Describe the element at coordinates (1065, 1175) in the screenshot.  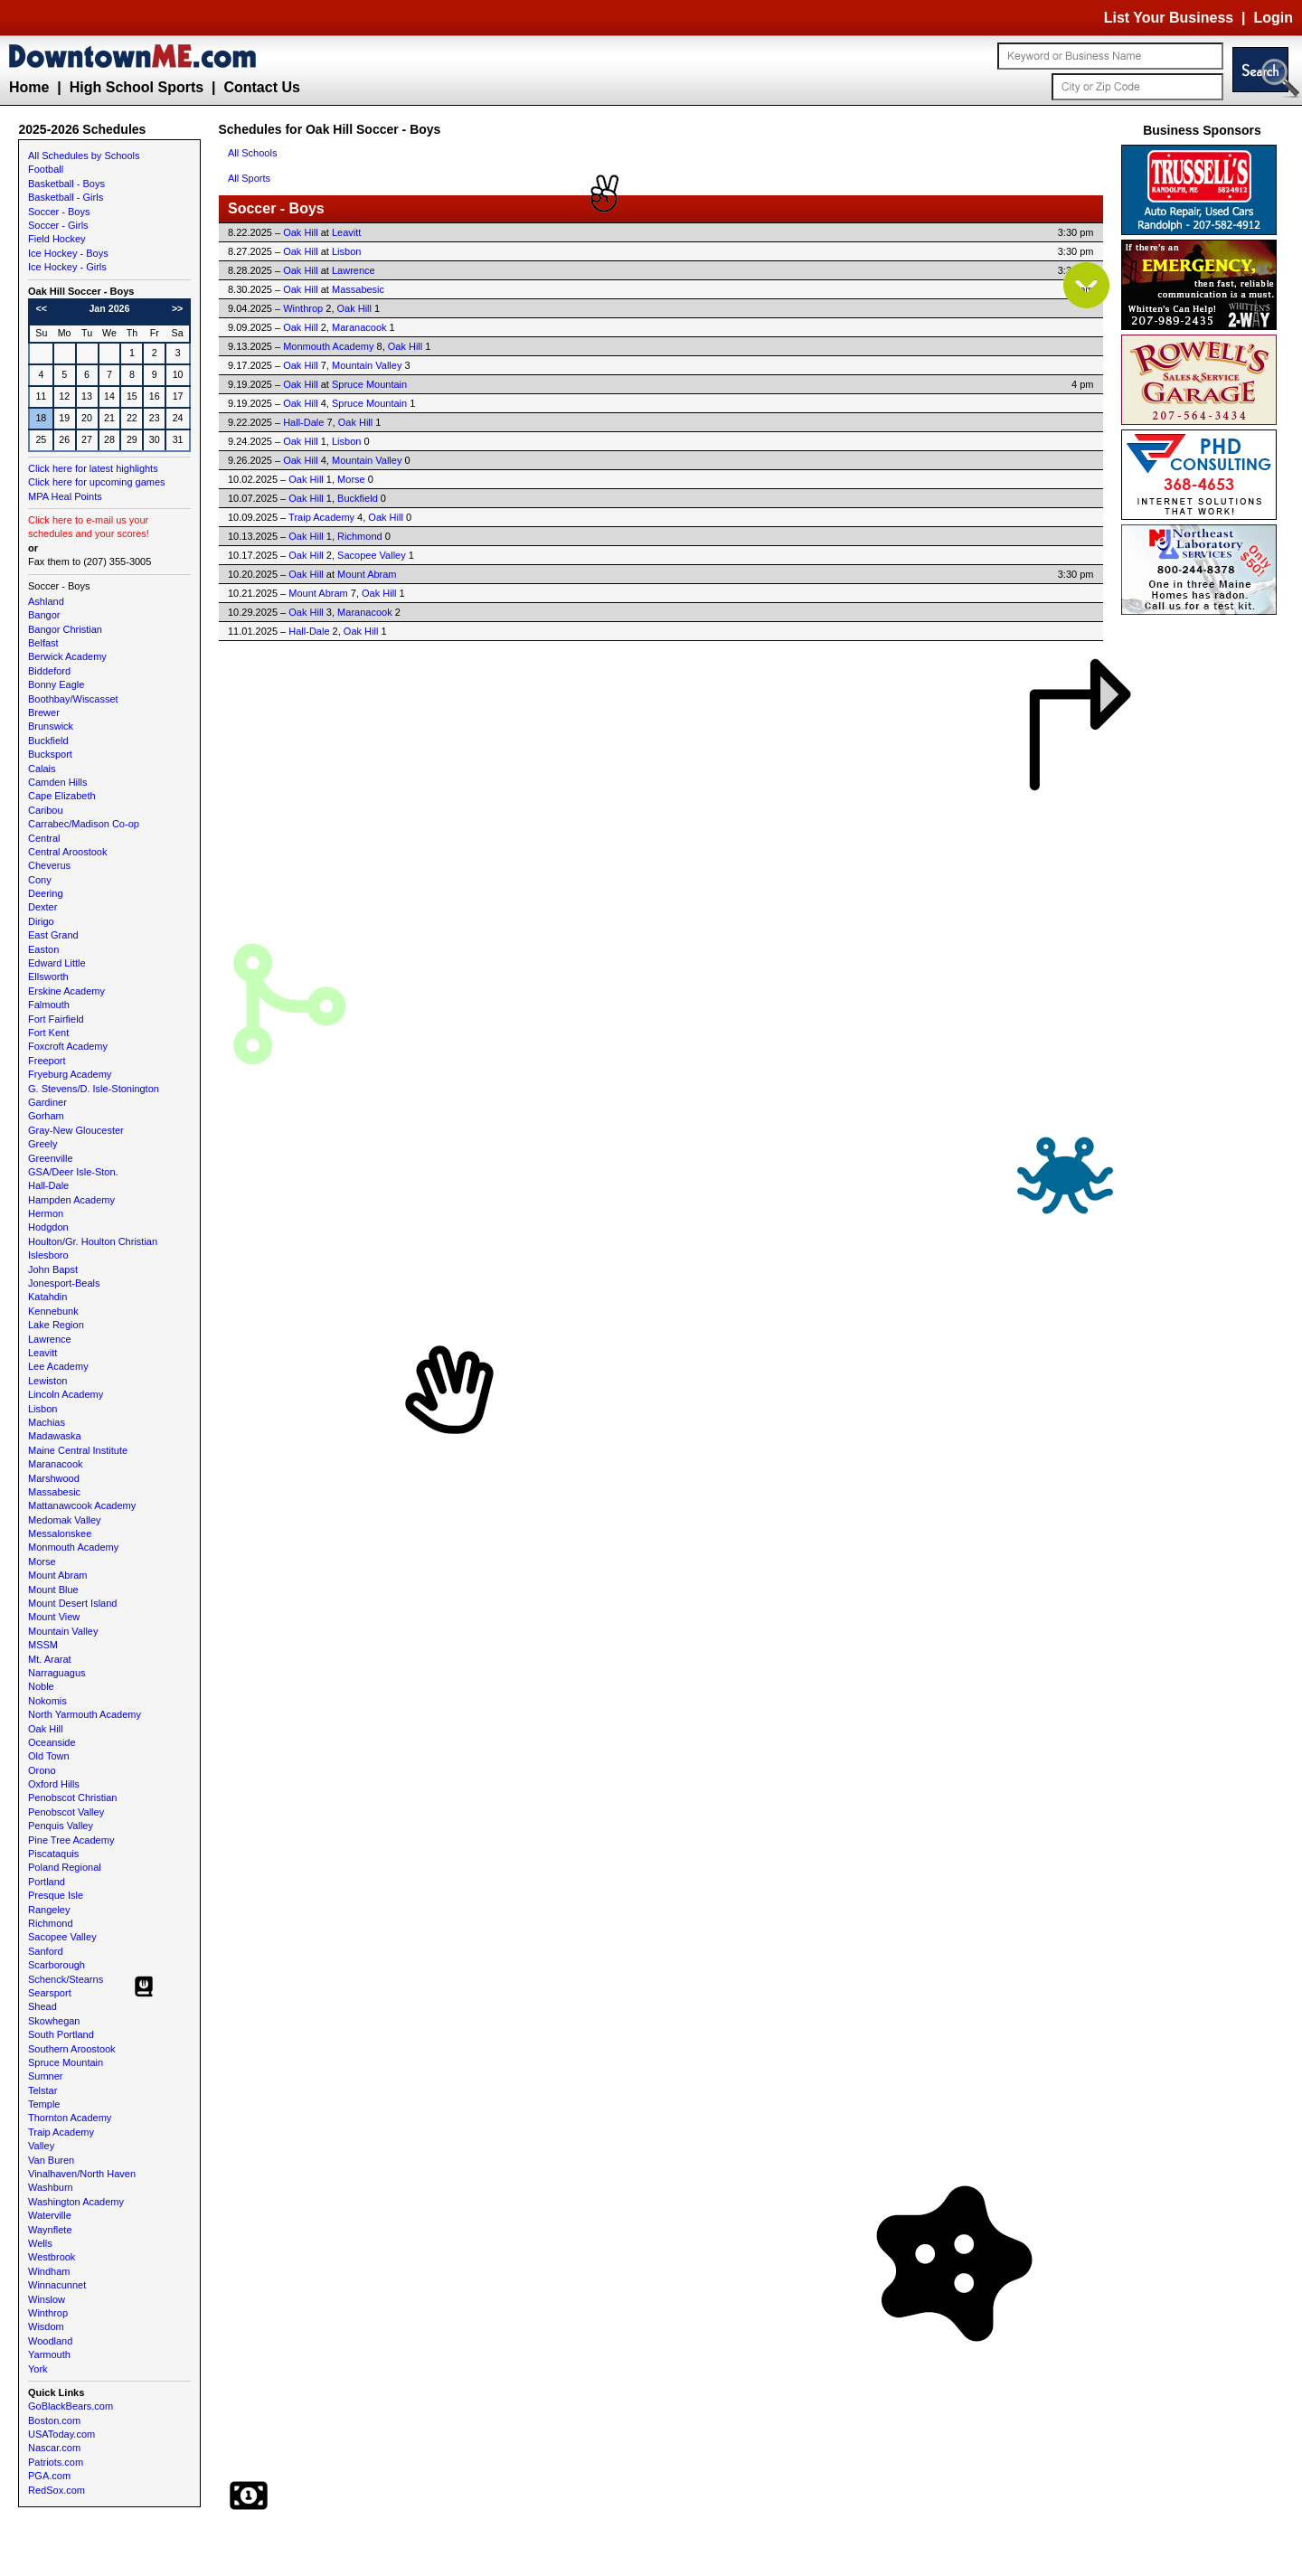
I see `represents the flying spaghetti monster or pastafarianism` at that location.